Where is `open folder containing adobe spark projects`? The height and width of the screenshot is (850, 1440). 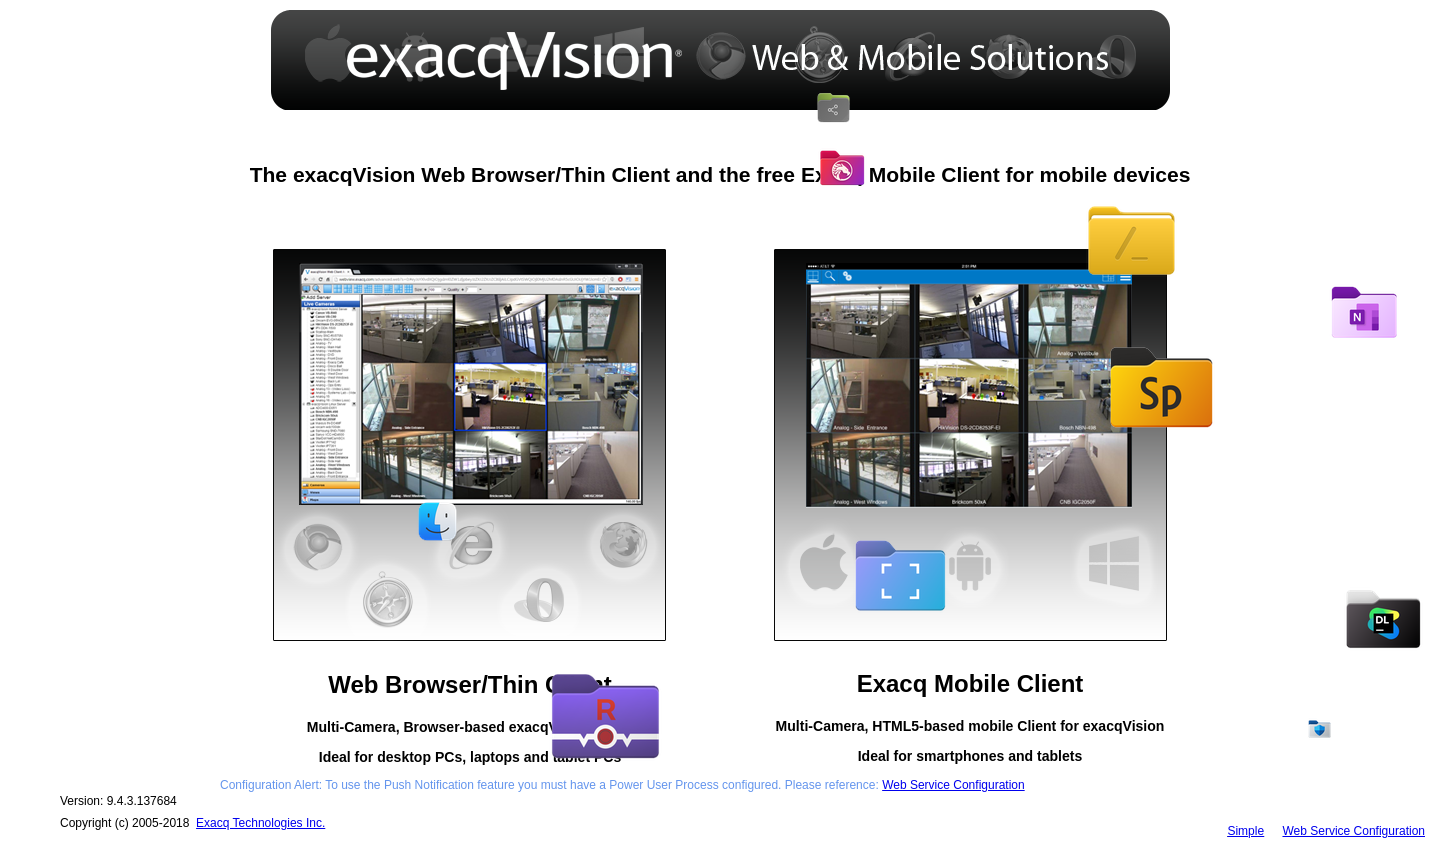
open folder containing adobe spark projects is located at coordinates (1161, 390).